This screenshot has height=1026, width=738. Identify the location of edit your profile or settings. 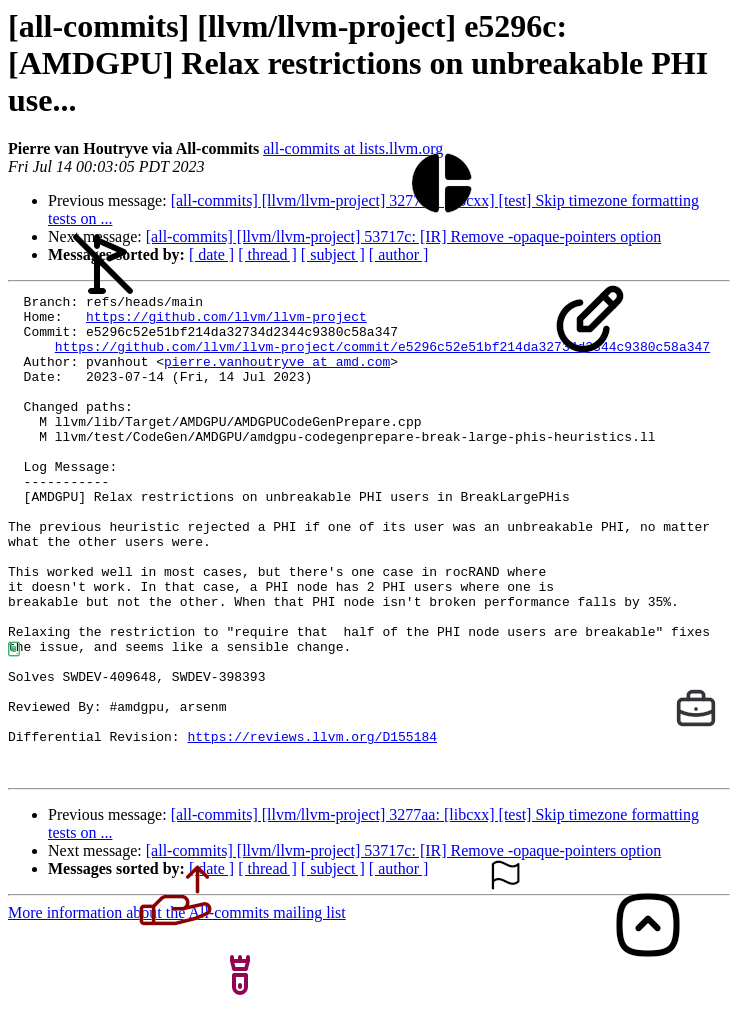
(590, 319).